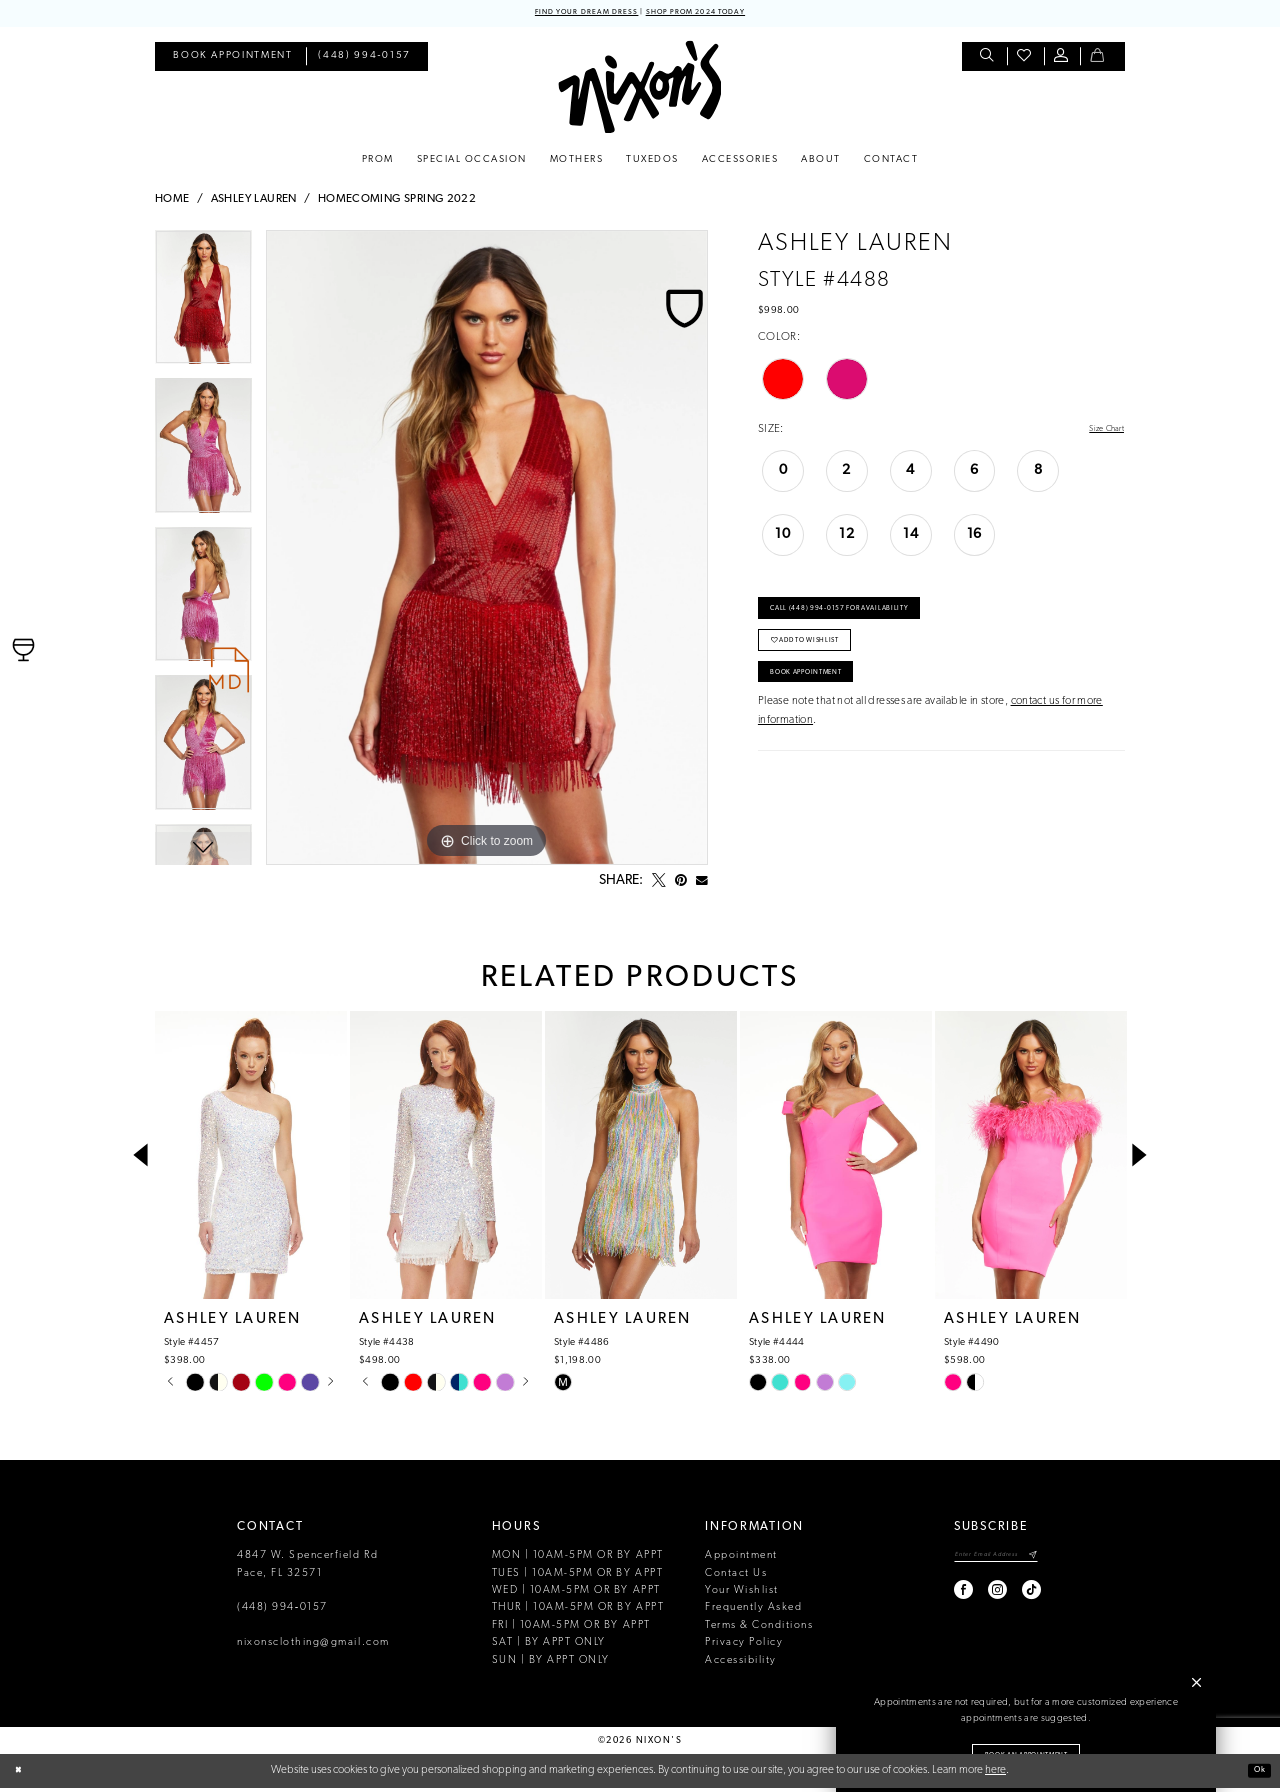 This screenshot has height=1792, width=1280. I want to click on browse wine or spirits menu, so click(23, 649).